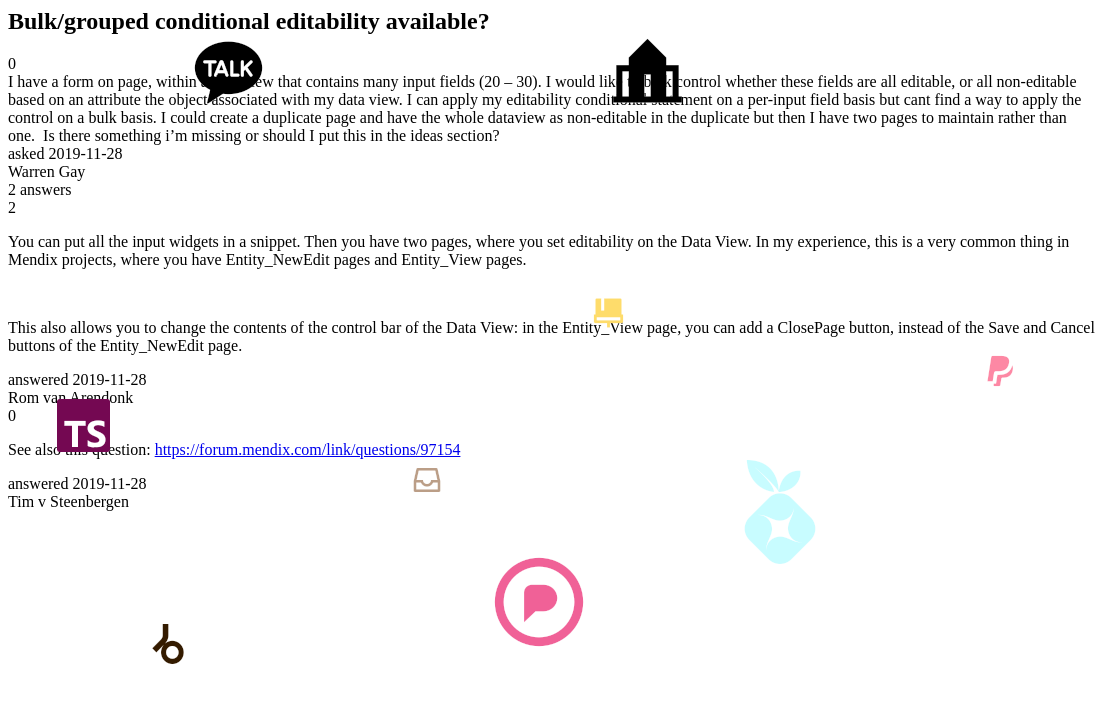 Image resolution: width=1103 pixels, height=720 pixels. What do you see at coordinates (168, 644) in the screenshot?
I see `open the Beatport app or website` at bounding box center [168, 644].